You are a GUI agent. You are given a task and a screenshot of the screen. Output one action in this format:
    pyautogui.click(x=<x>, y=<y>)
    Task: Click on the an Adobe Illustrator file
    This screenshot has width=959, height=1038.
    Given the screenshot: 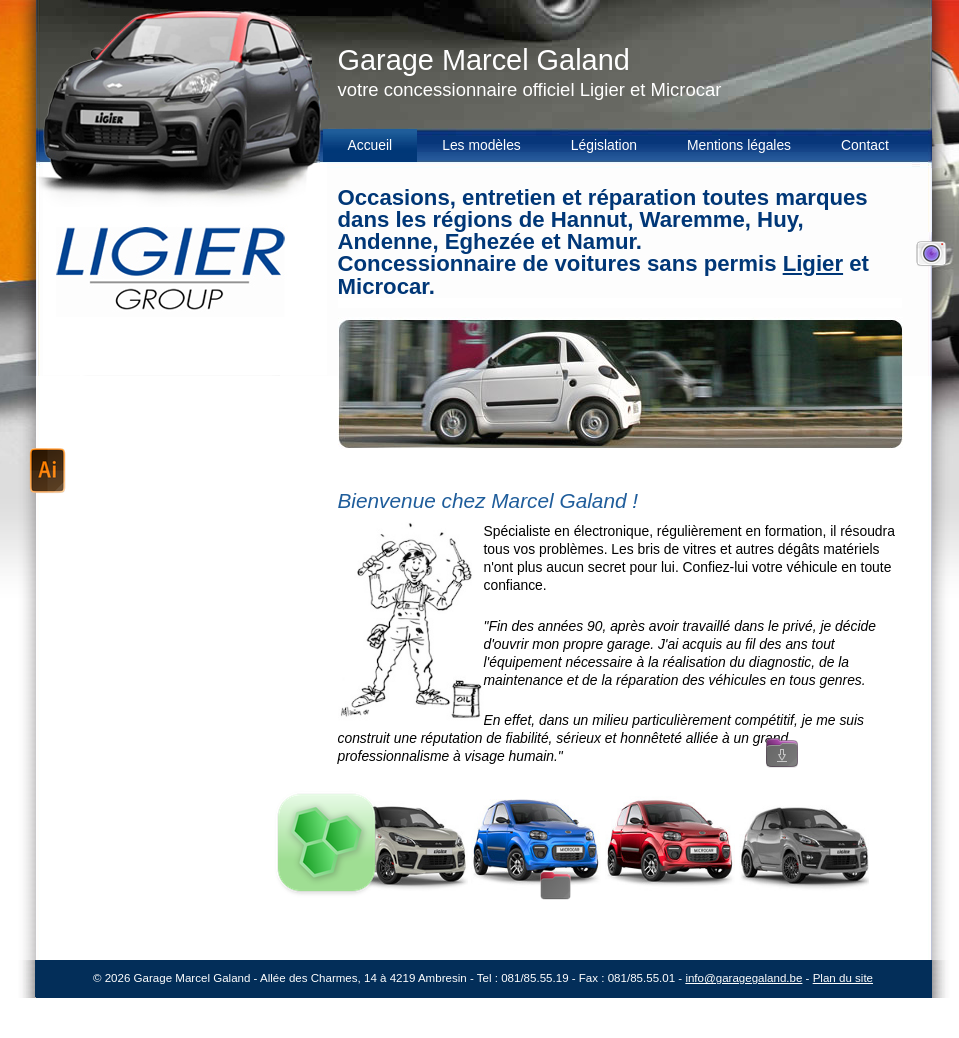 What is the action you would take?
    pyautogui.click(x=47, y=470)
    